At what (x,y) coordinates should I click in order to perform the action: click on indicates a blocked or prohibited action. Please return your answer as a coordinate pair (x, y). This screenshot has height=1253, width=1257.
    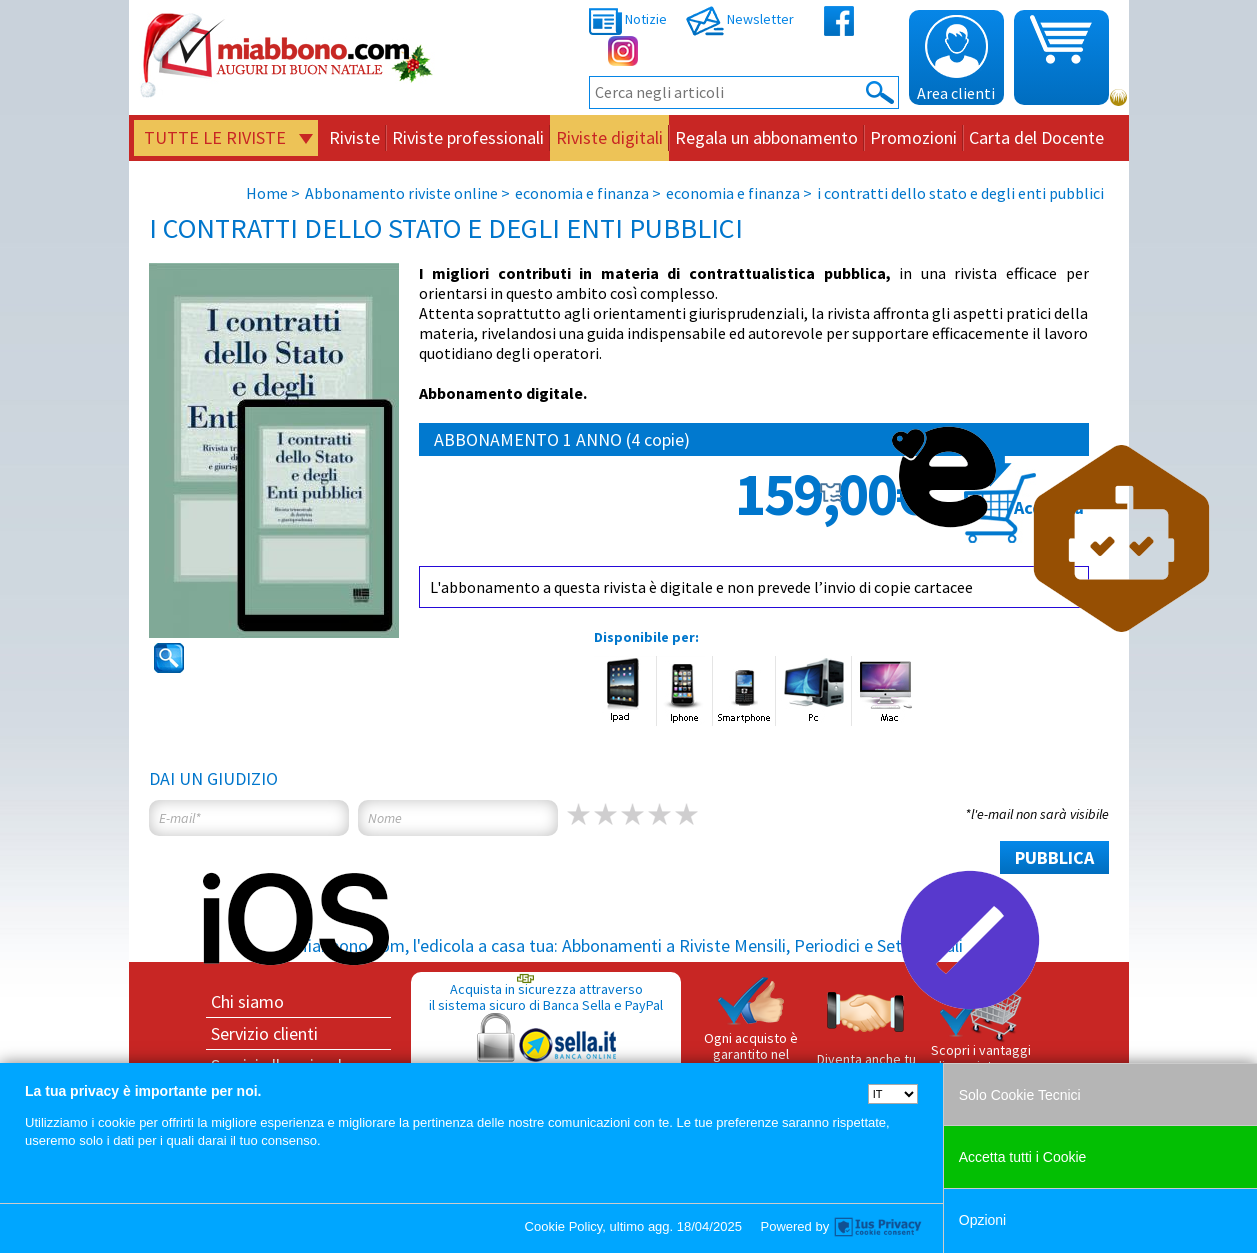
    Looking at the image, I should click on (970, 940).